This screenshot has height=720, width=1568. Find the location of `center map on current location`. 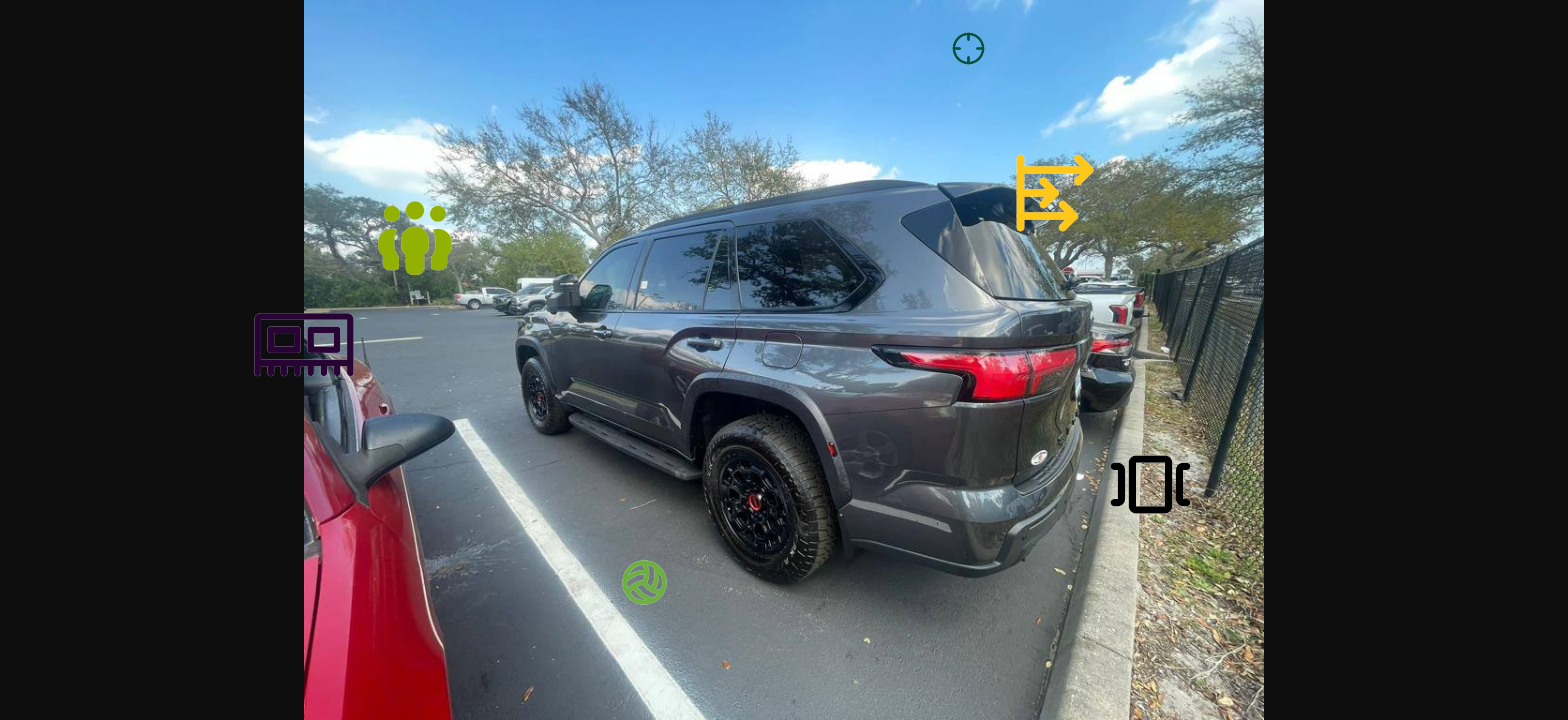

center map on current location is located at coordinates (968, 48).